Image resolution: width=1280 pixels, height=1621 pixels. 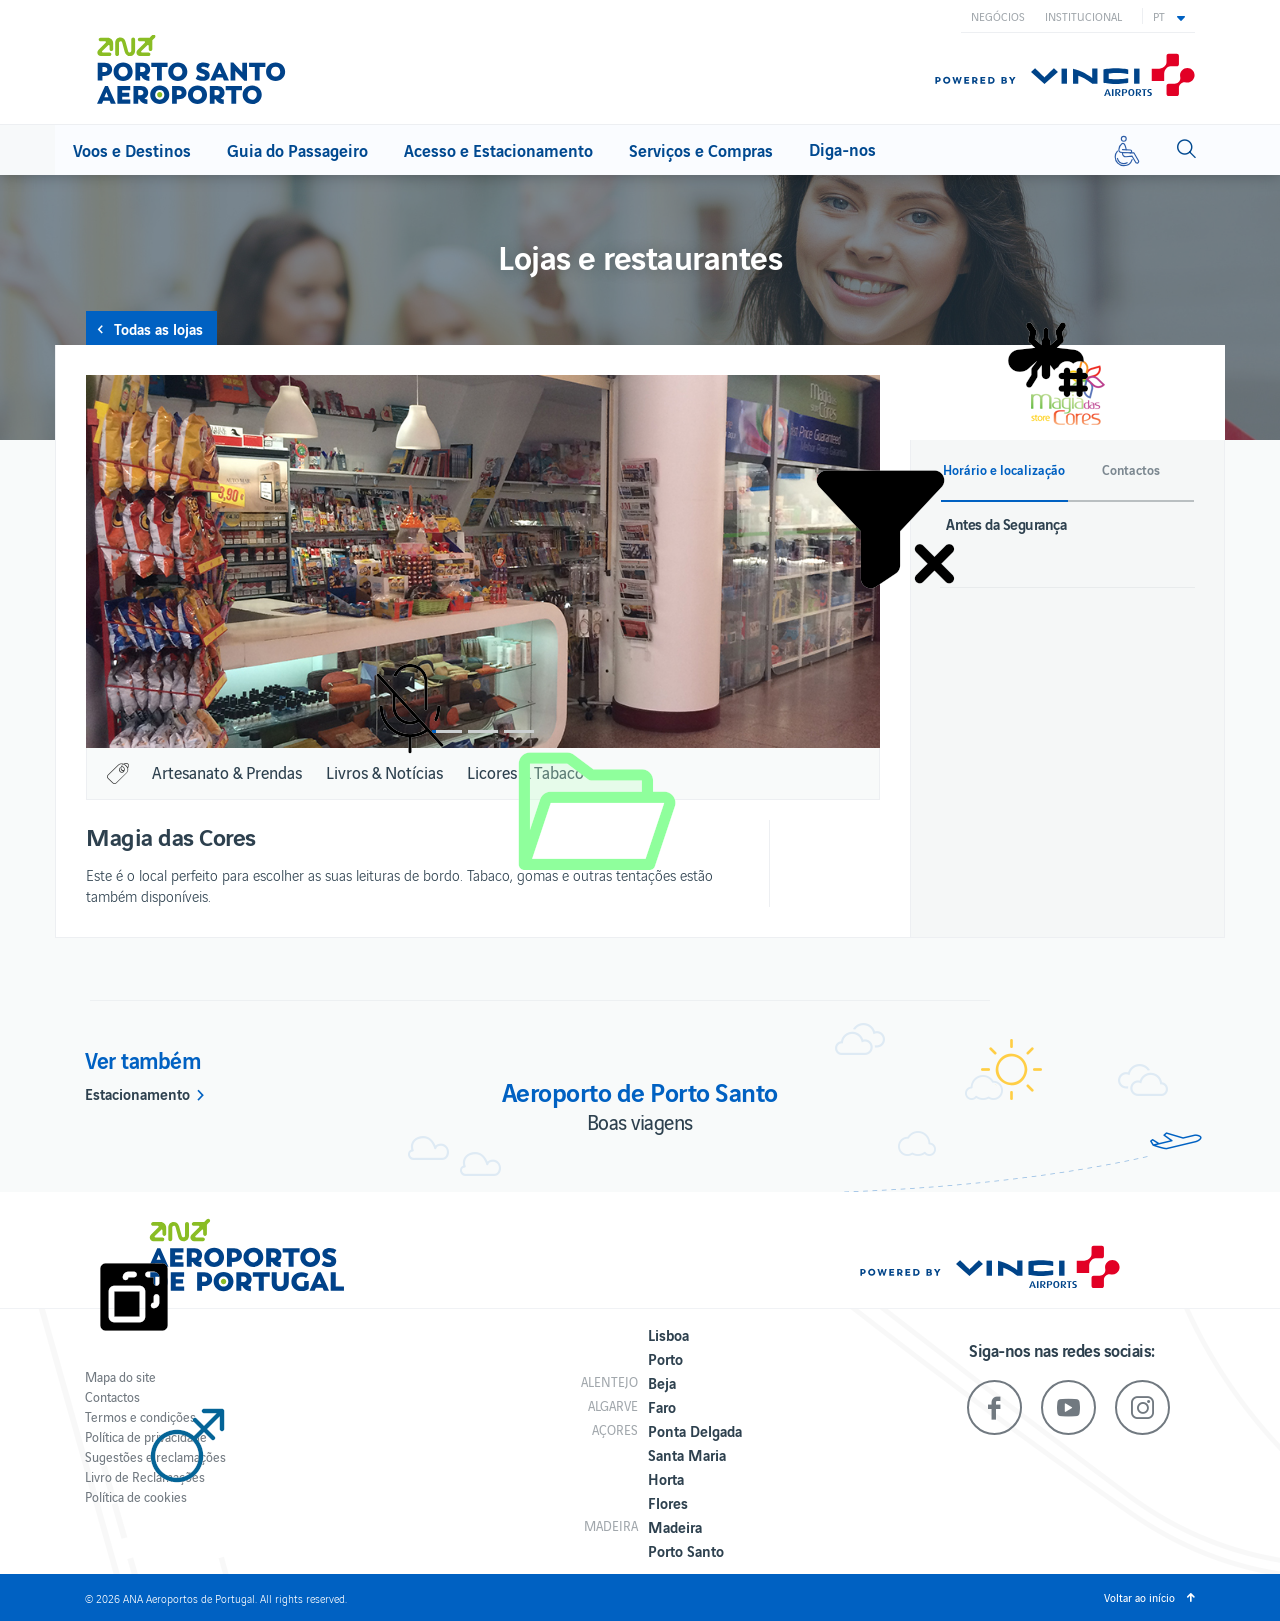 I want to click on access folder contents, so click(x=591, y=808).